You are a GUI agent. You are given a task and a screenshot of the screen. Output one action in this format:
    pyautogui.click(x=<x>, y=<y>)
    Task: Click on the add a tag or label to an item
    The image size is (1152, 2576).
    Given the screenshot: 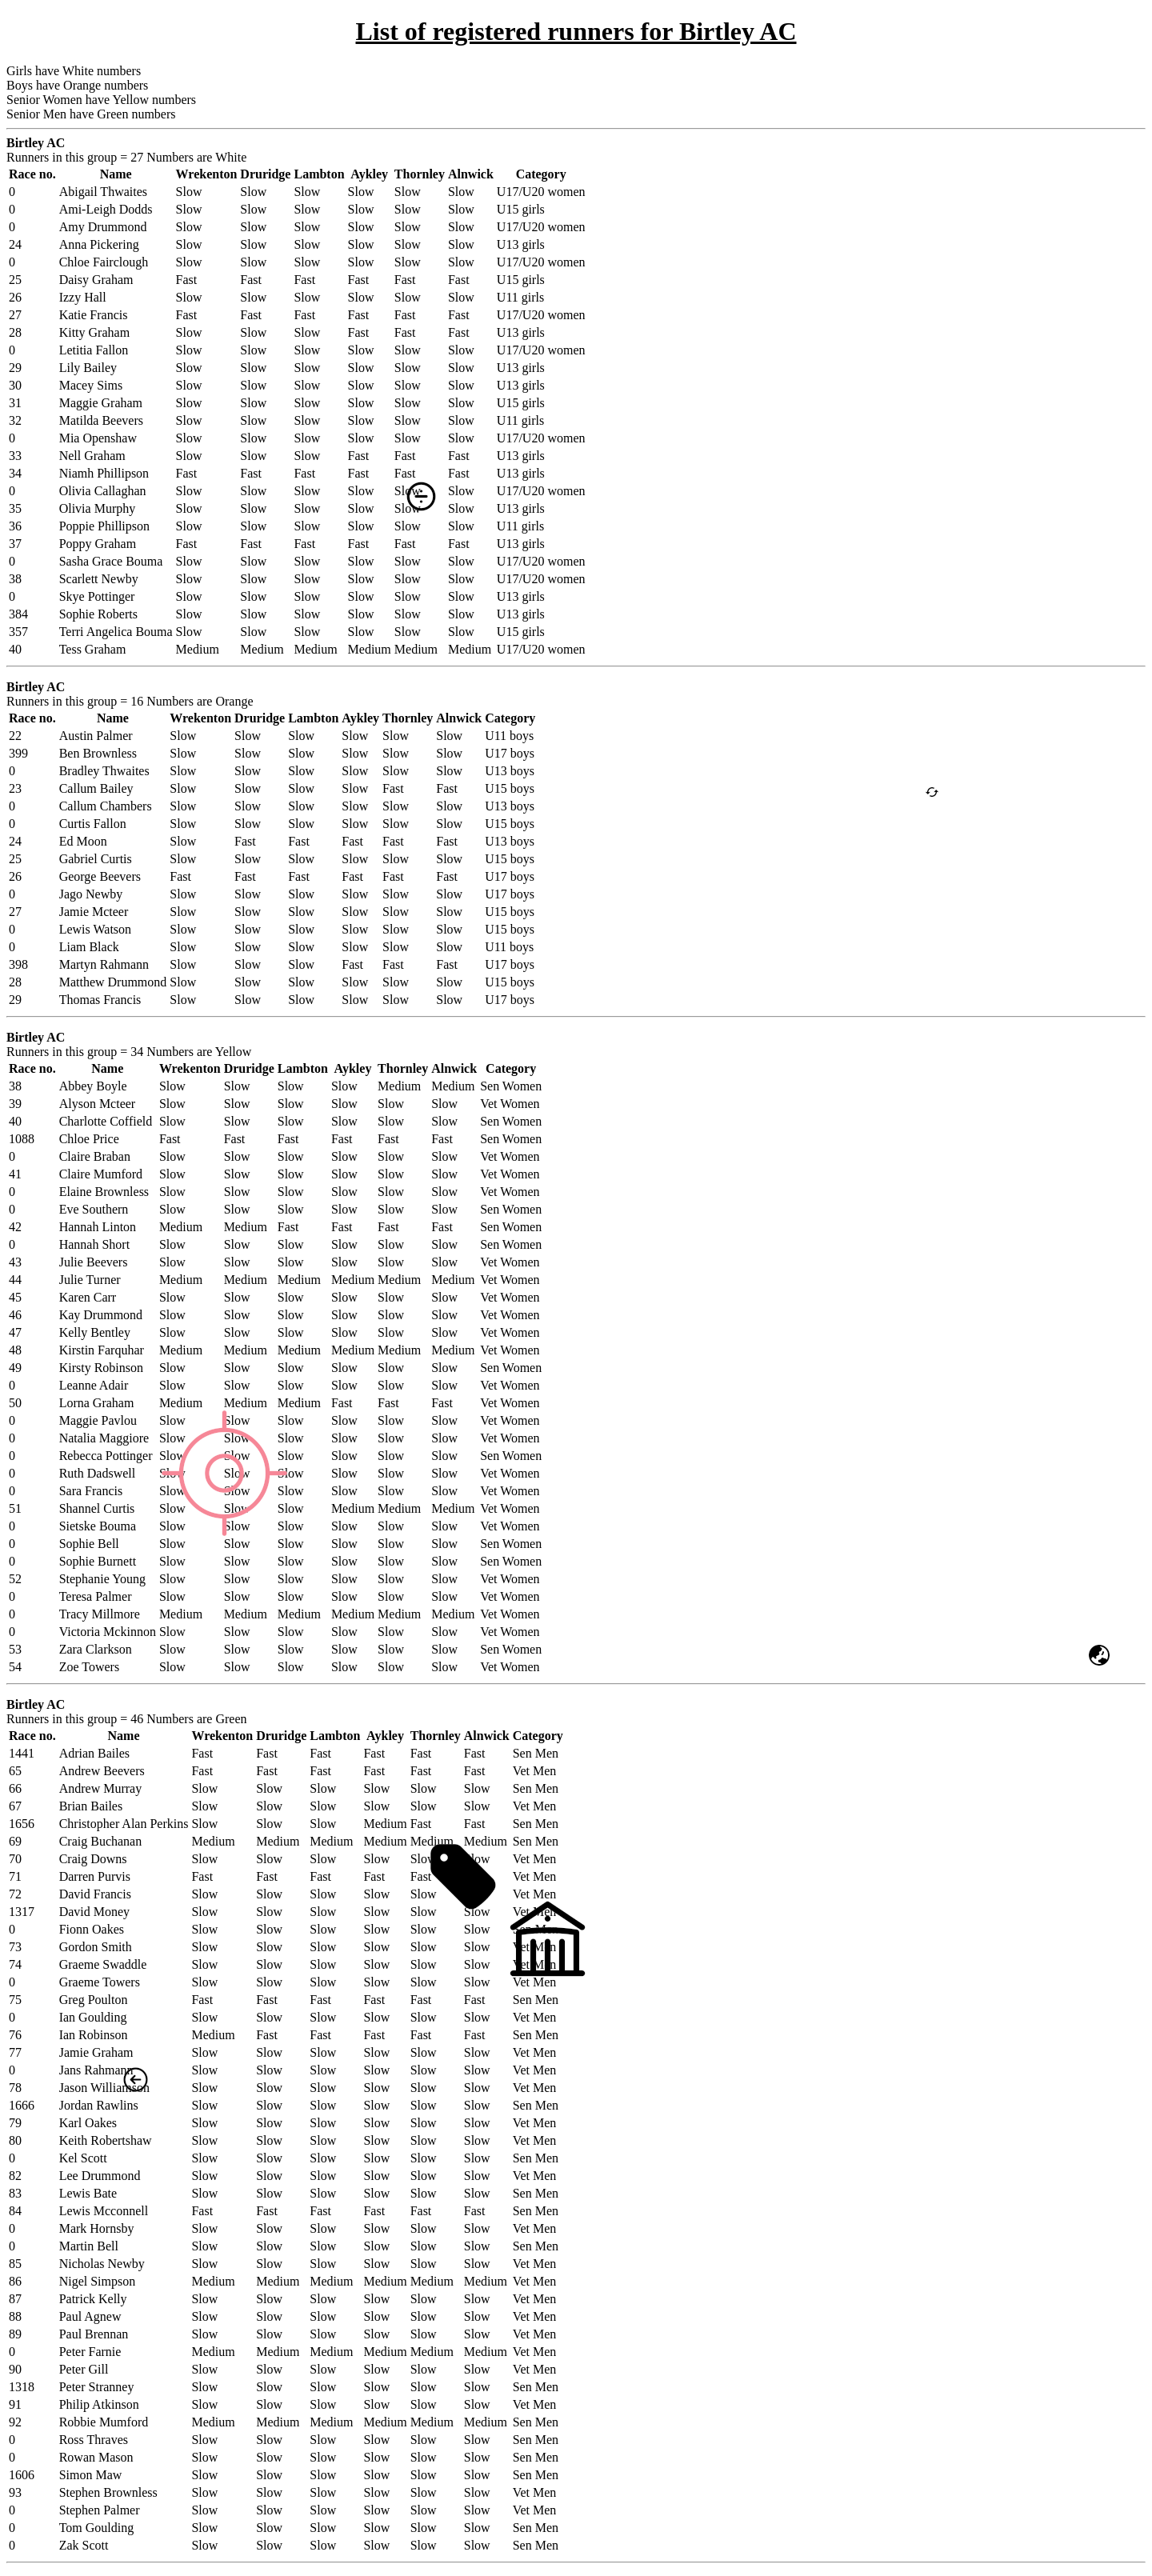 What is the action you would take?
    pyautogui.click(x=462, y=1876)
    